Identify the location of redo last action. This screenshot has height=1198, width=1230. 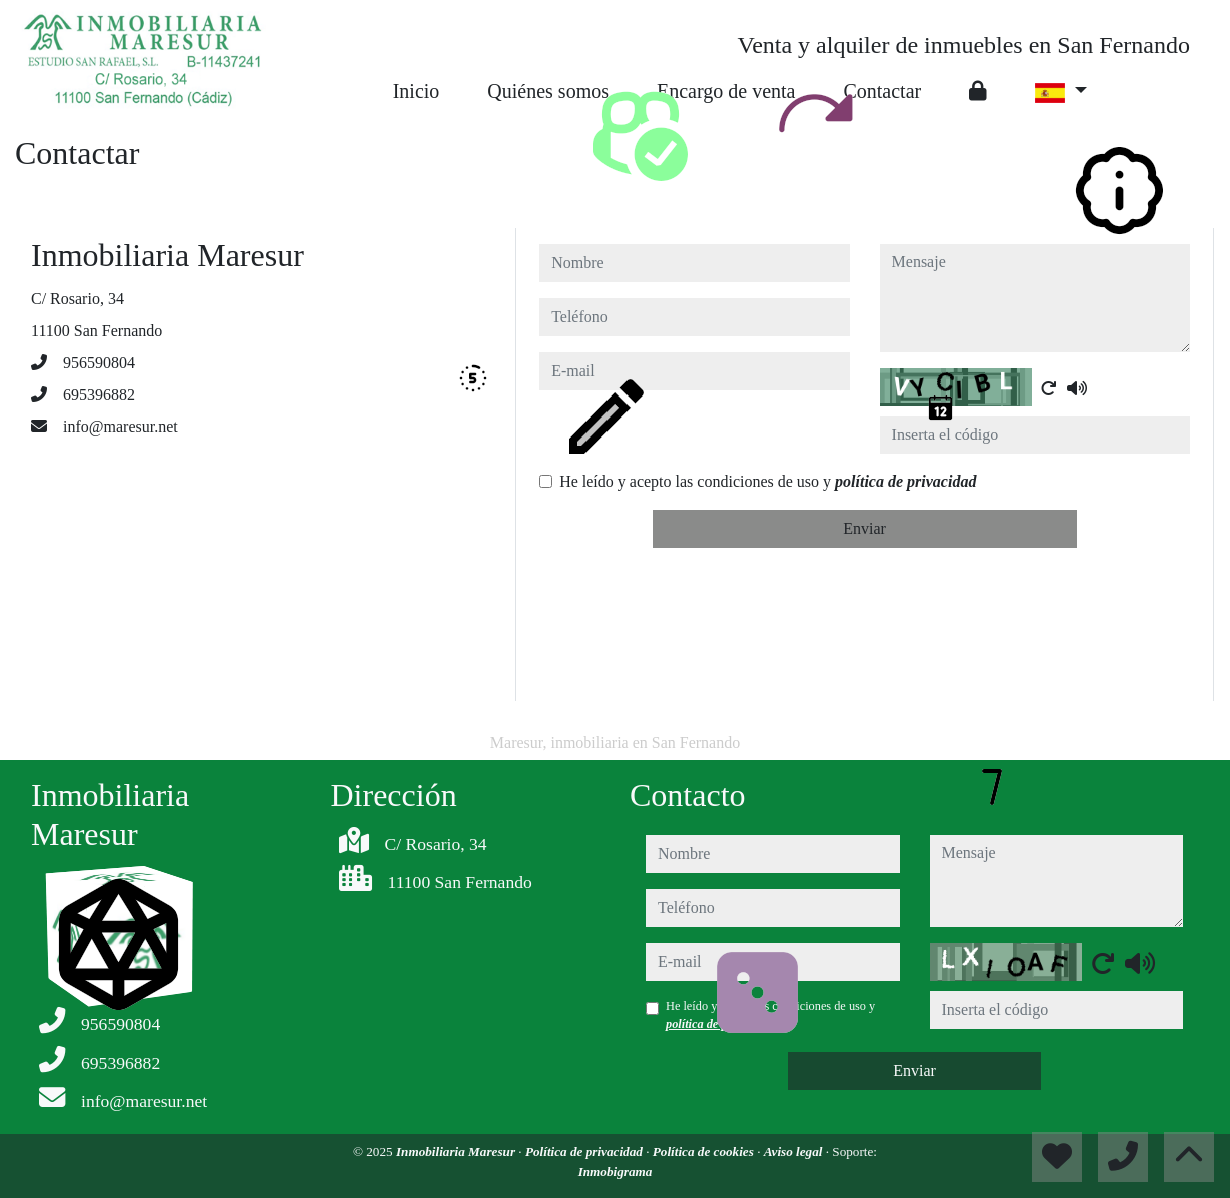
(814, 110).